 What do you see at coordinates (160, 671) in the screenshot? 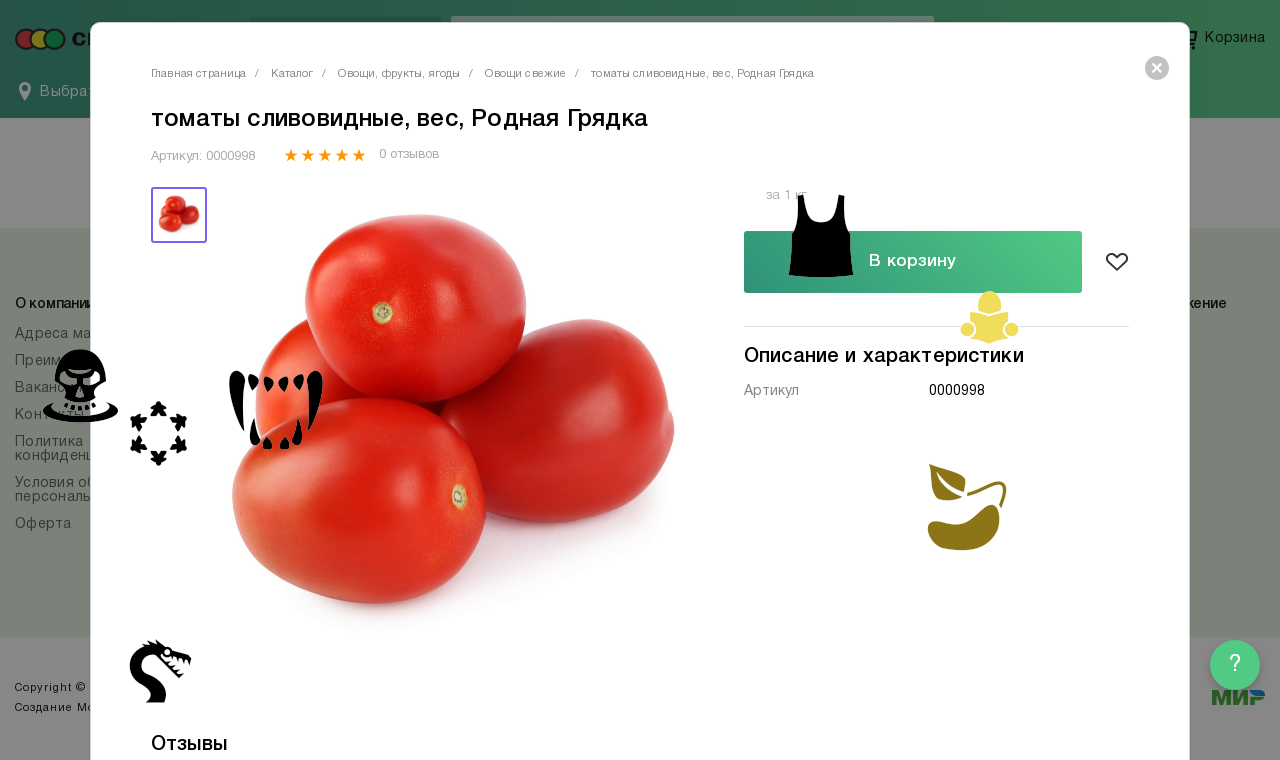
I see `select sea serpent creature in game` at bounding box center [160, 671].